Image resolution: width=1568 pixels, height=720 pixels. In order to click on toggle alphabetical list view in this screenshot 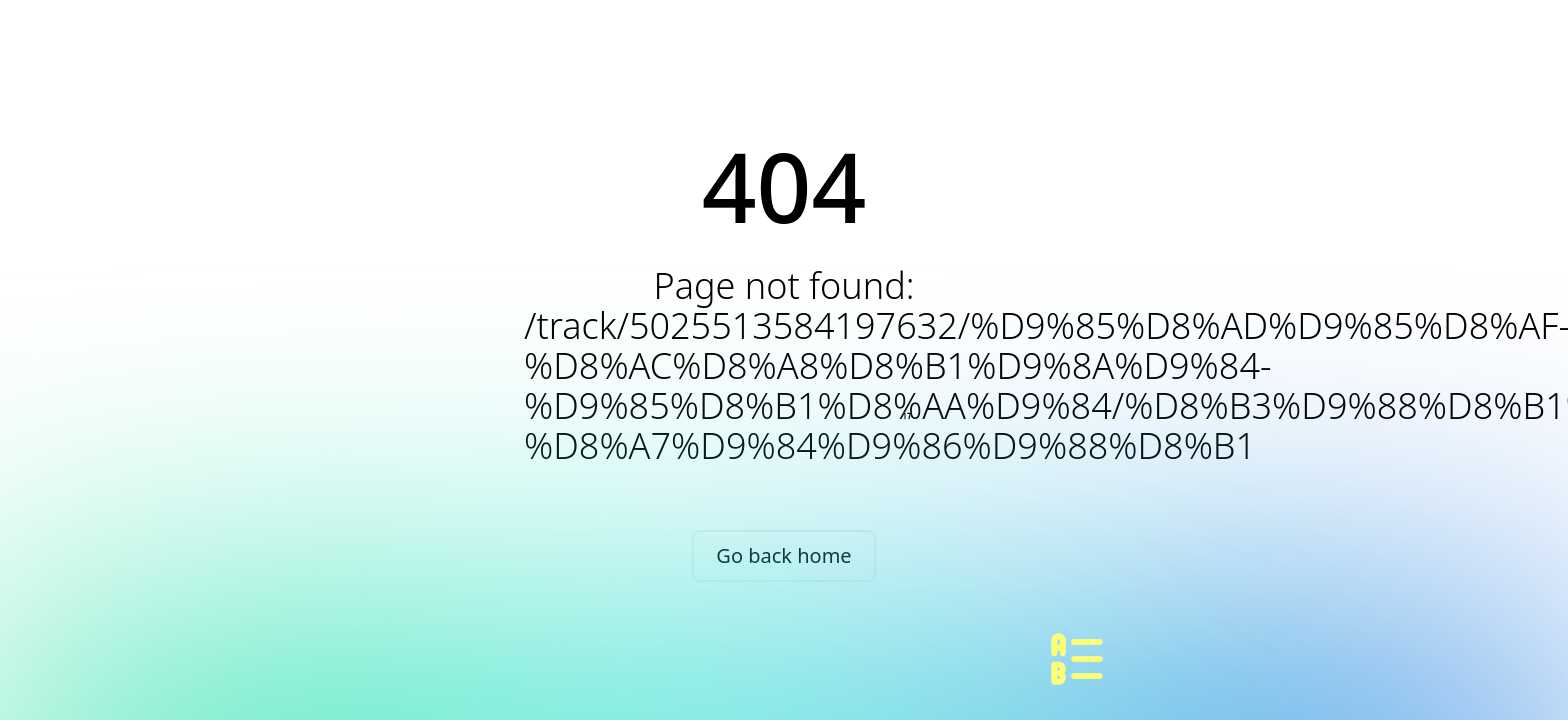, I will do `click(1077, 659)`.